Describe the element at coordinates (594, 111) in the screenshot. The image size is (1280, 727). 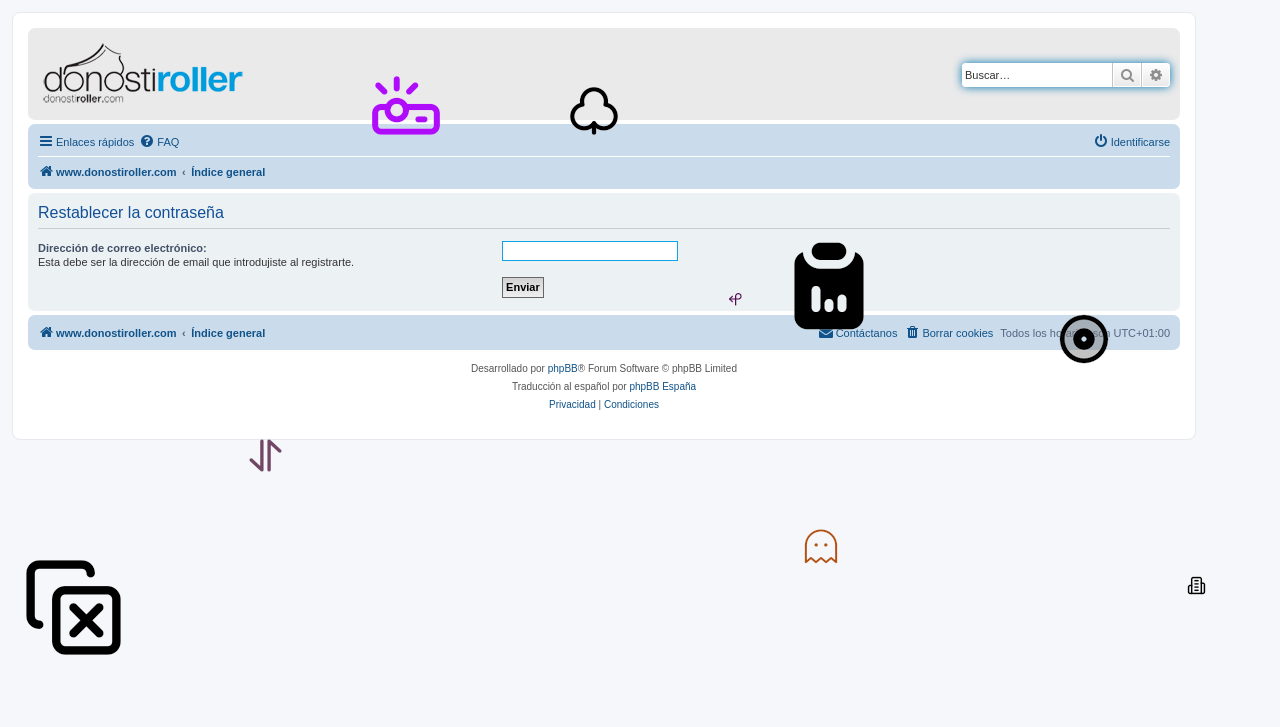
I see `playing card suit symbol for clubs` at that location.